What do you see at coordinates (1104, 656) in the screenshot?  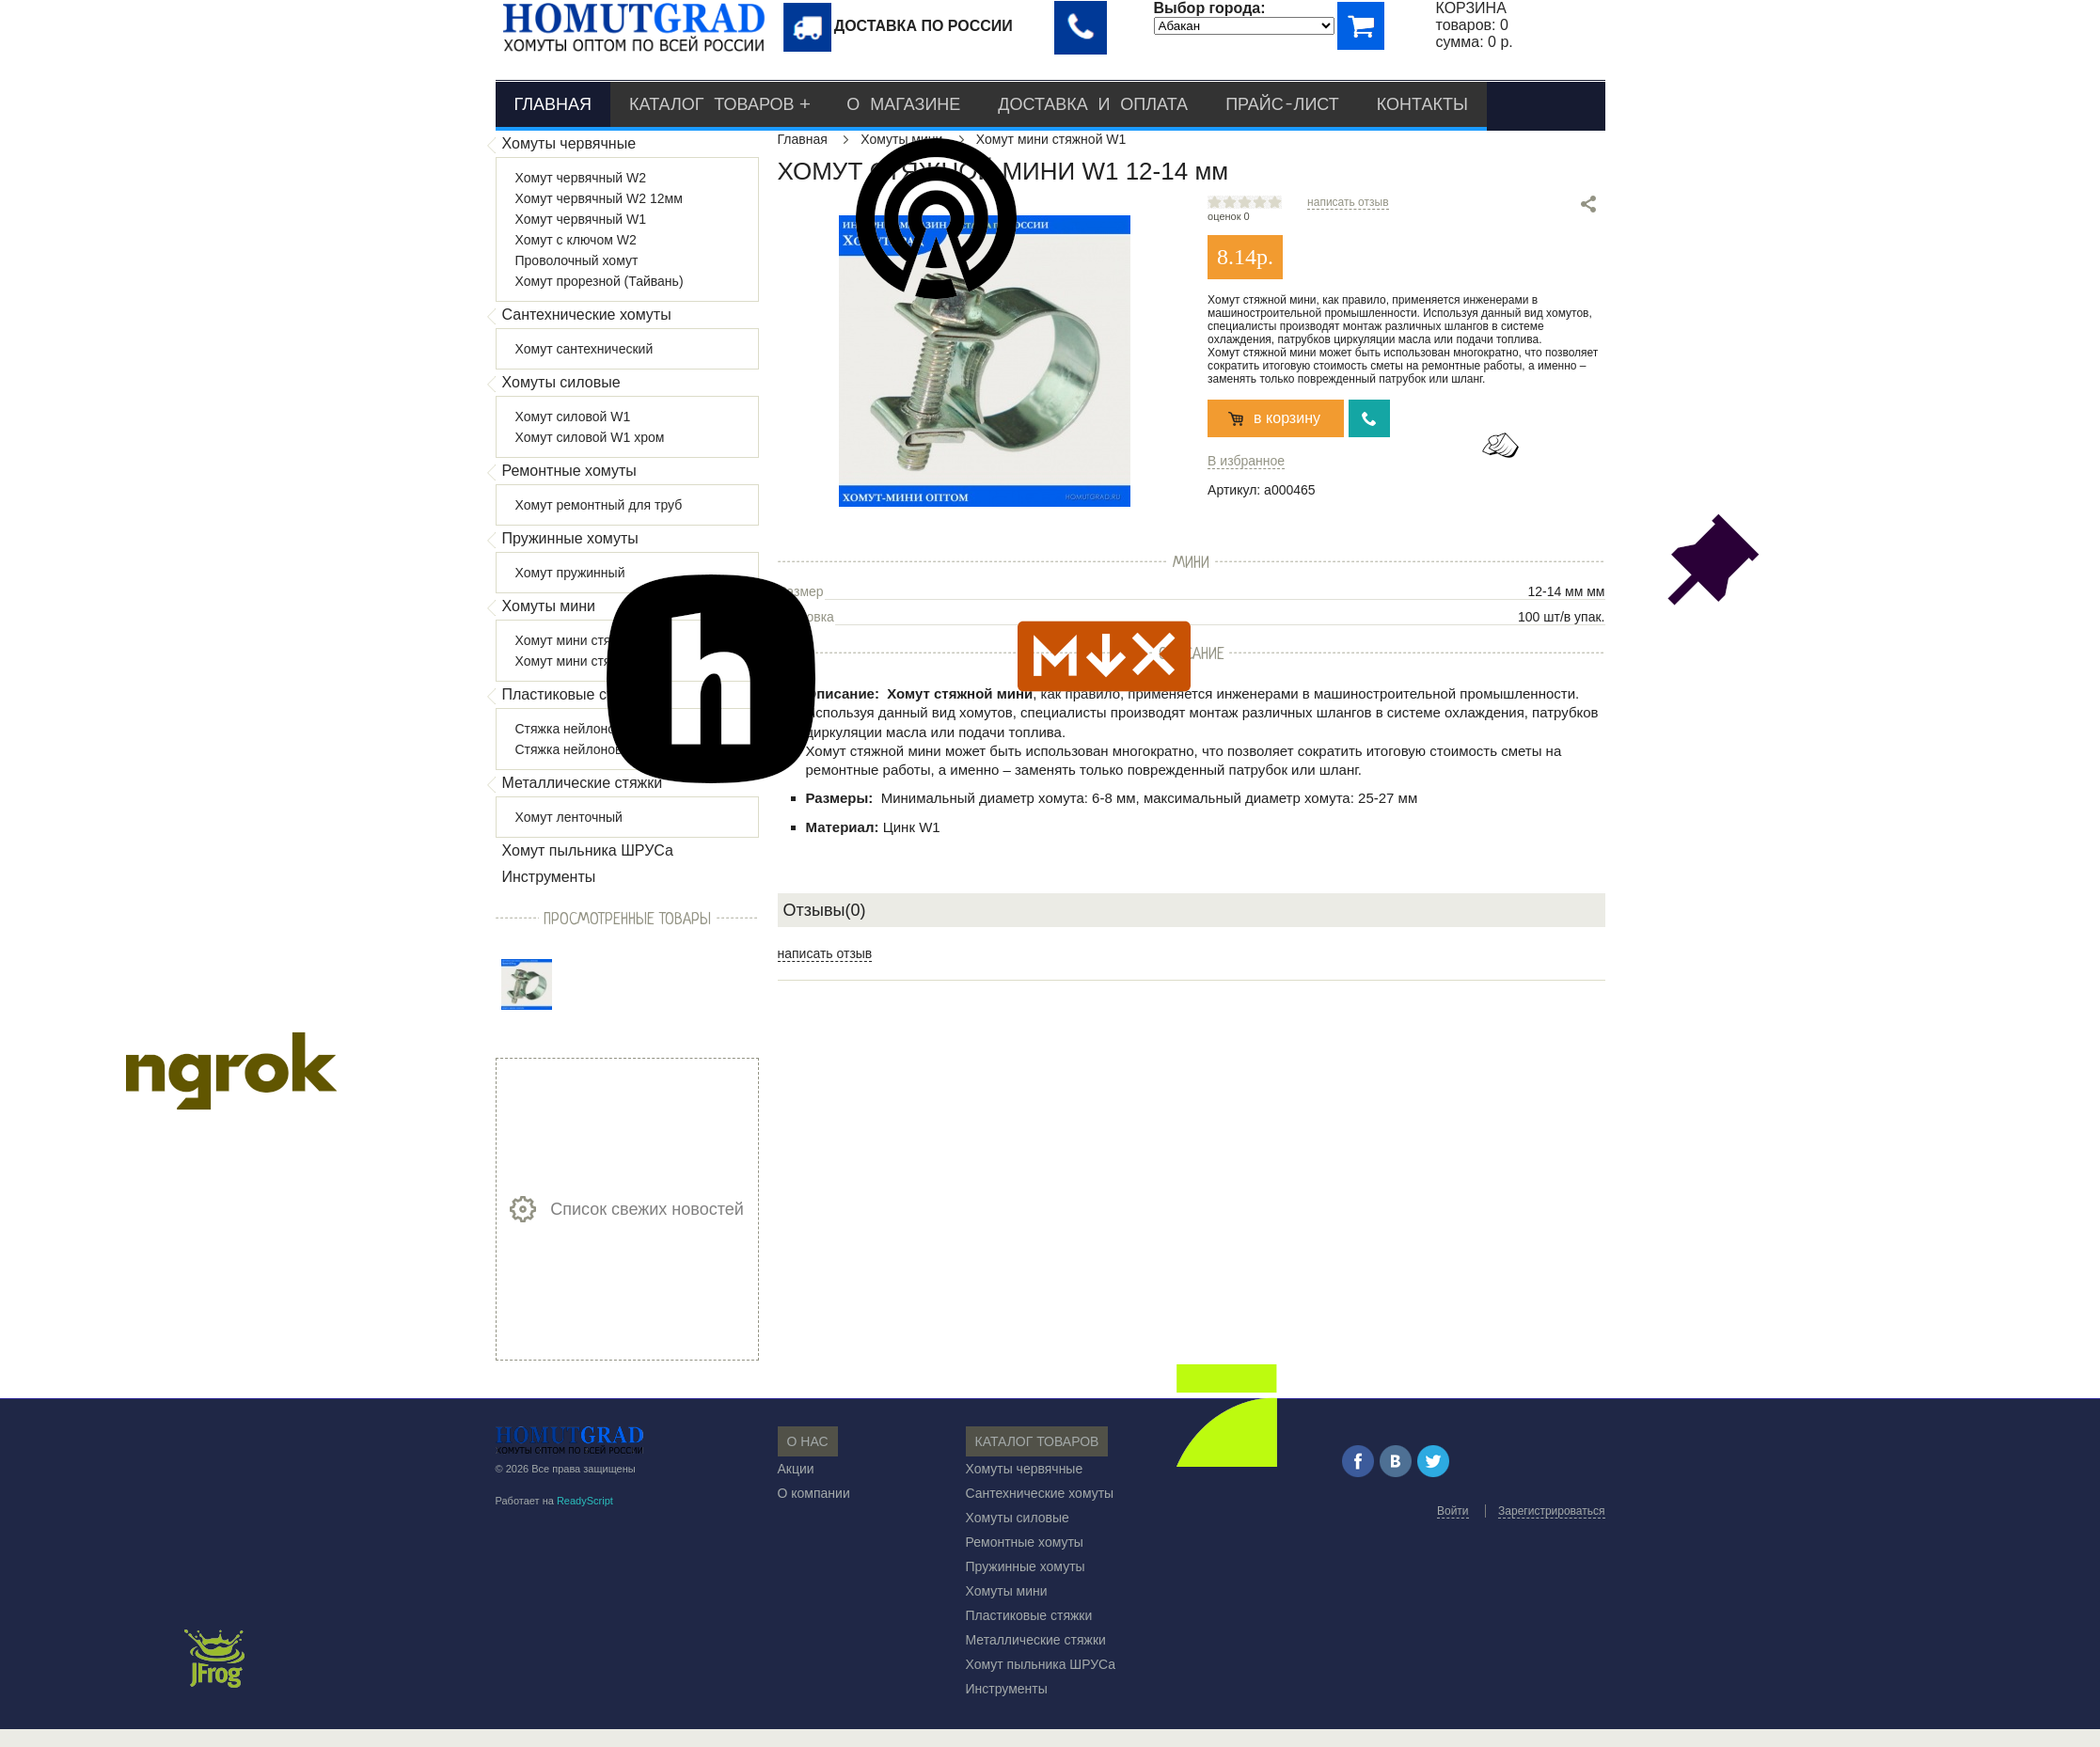 I see `MDX file format or project indicator` at bounding box center [1104, 656].